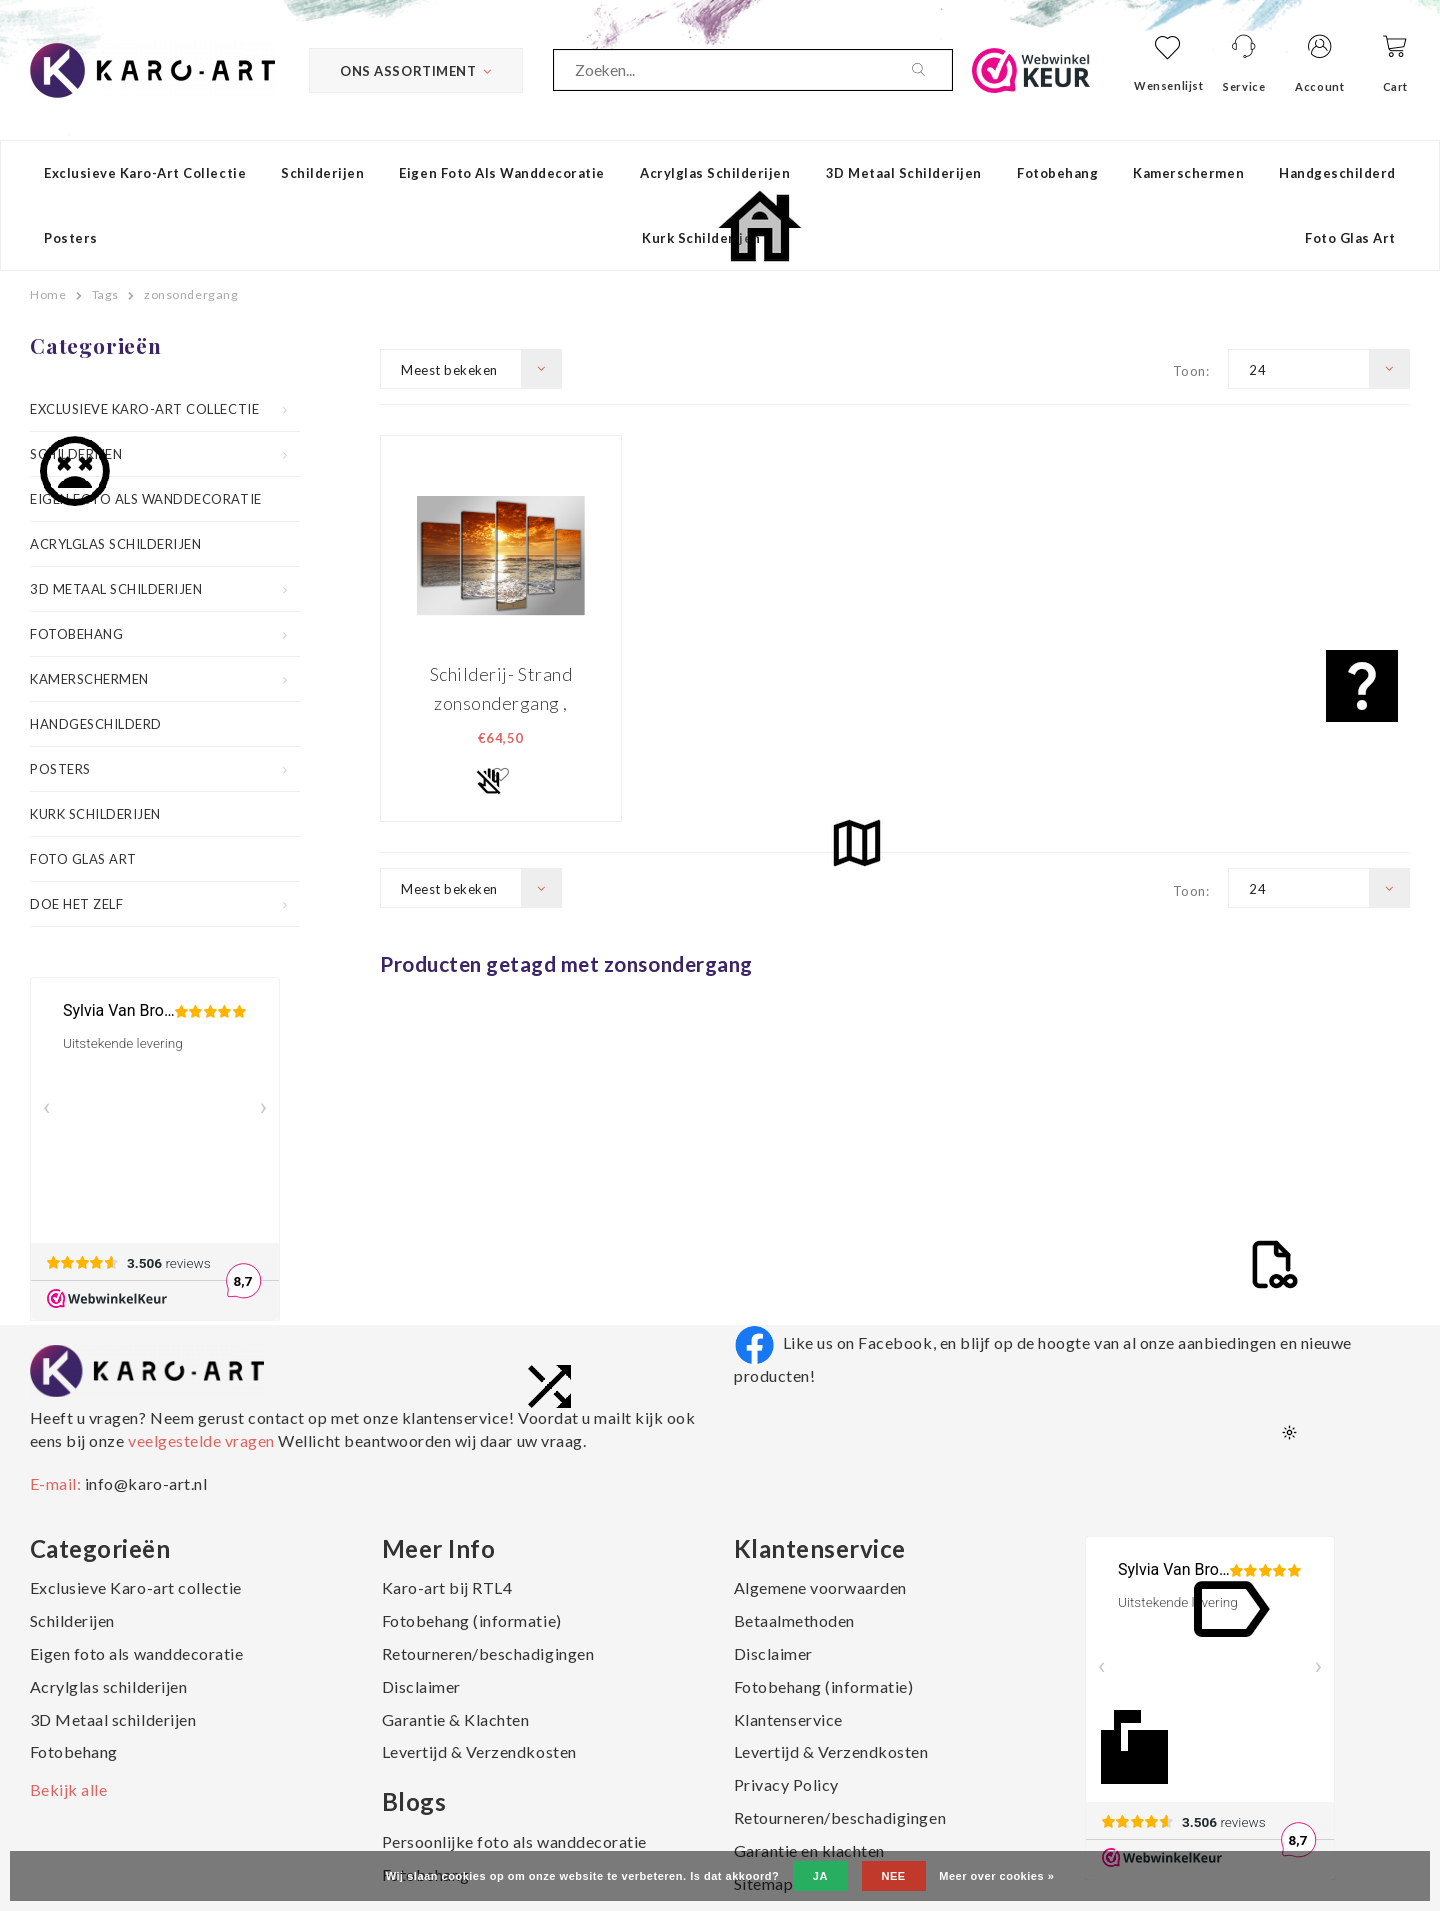 Image resolution: width=1440 pixels, height=1911 pixels. I want to click on switch to light mode, so click(1289, 1432).